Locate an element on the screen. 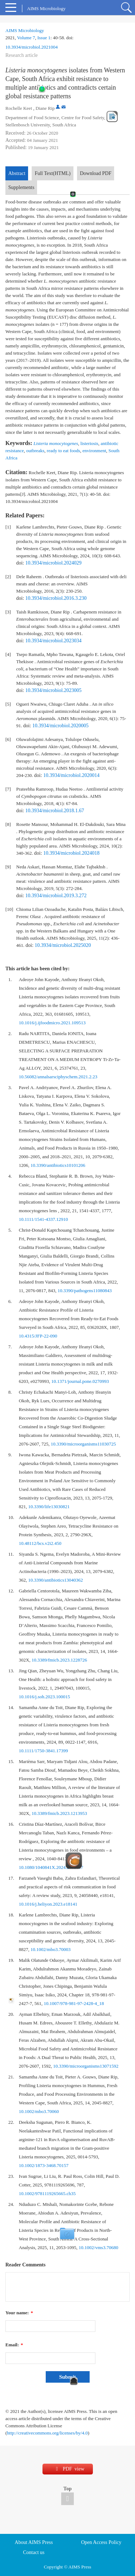 The width and height of the screenshot is (135, 2576). indicates an RJ11 telephone/DSL network port is located at coordinates (74, 2381).